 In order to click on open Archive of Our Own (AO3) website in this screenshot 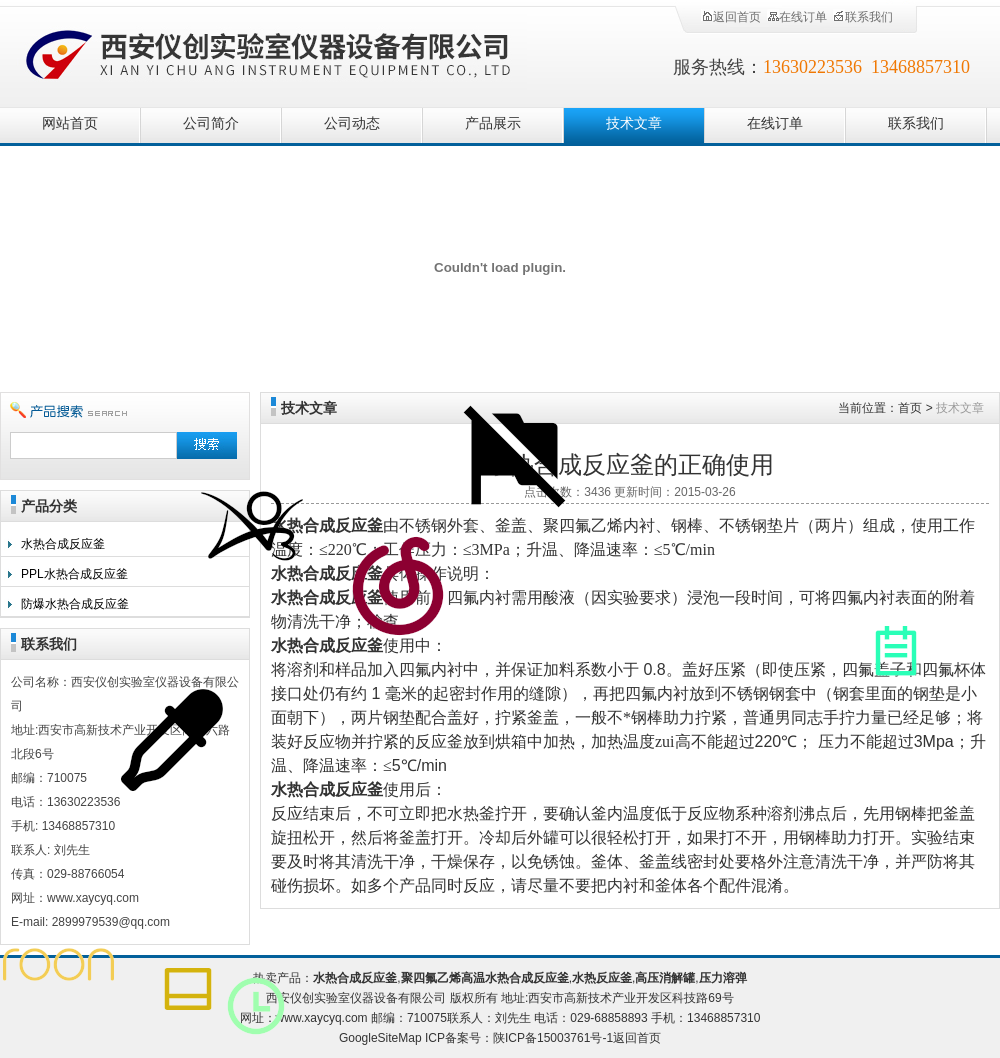, I will do `click(252, 526)`.